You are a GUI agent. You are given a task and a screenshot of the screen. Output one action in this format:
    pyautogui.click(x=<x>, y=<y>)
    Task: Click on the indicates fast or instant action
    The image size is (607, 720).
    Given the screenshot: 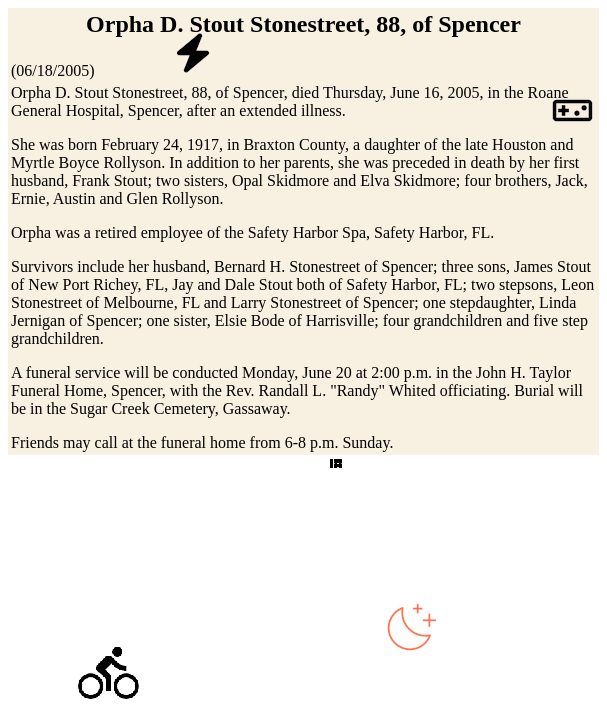 What is the action you would take?
    pyautogui.click(x=193, y=53)
    